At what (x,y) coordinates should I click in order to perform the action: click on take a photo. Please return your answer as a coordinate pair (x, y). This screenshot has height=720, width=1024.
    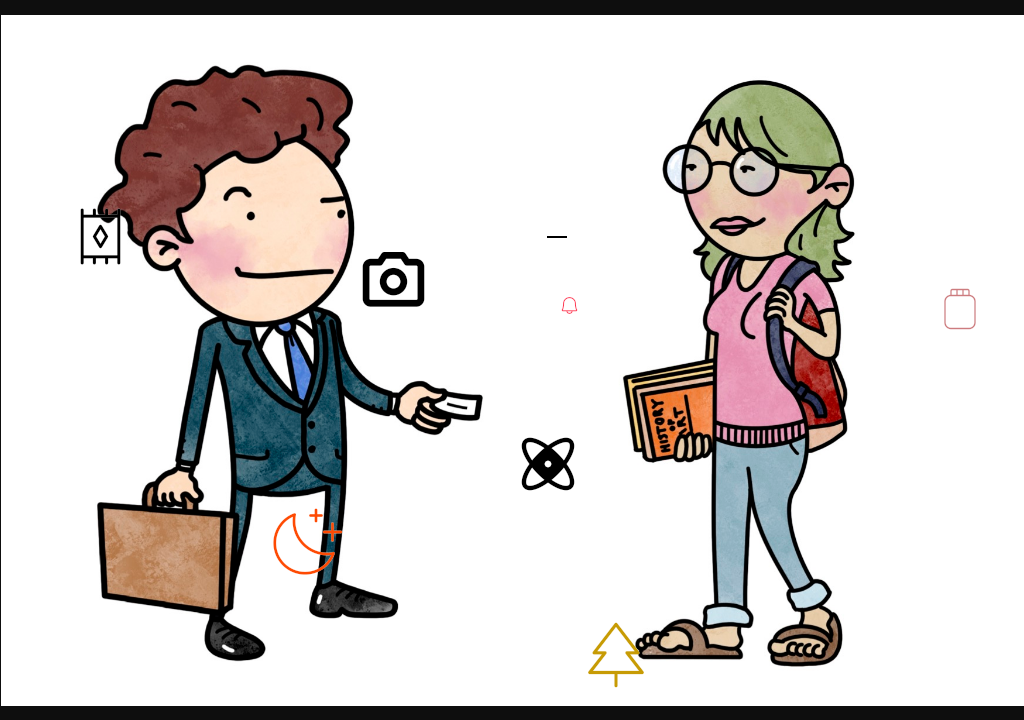
    Looking at the image, I should click on (393, 280).